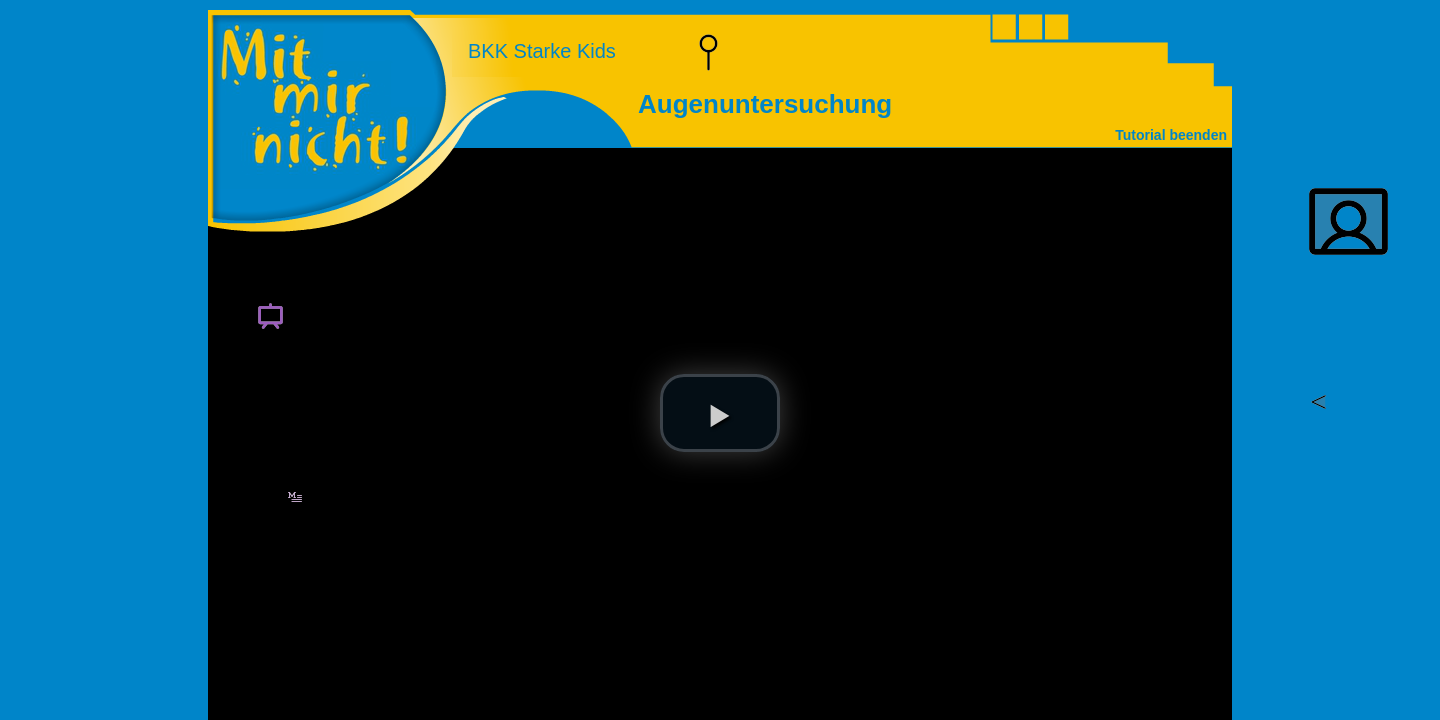  Describe the element at coordinates (270, 316) in the screenshot. I see `start or view a presentation` at that location.